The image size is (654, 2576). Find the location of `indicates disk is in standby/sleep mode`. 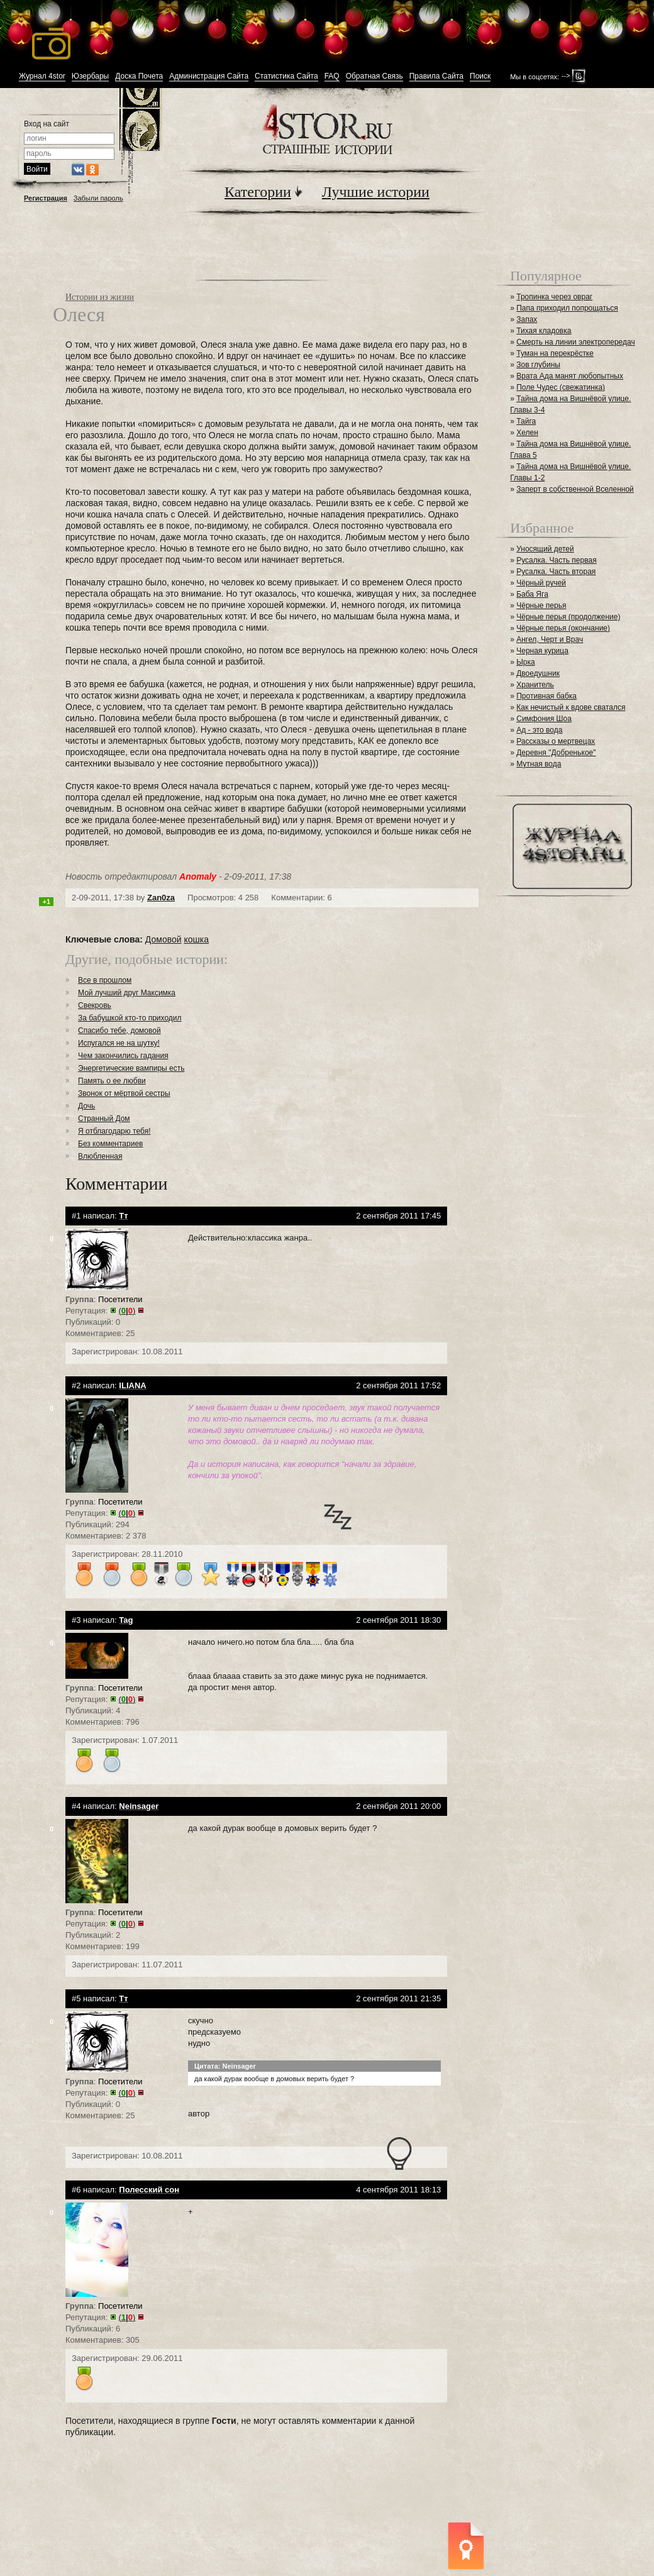

indicates disk is in standby/sleep mode is located at coordinates (336, 1517).